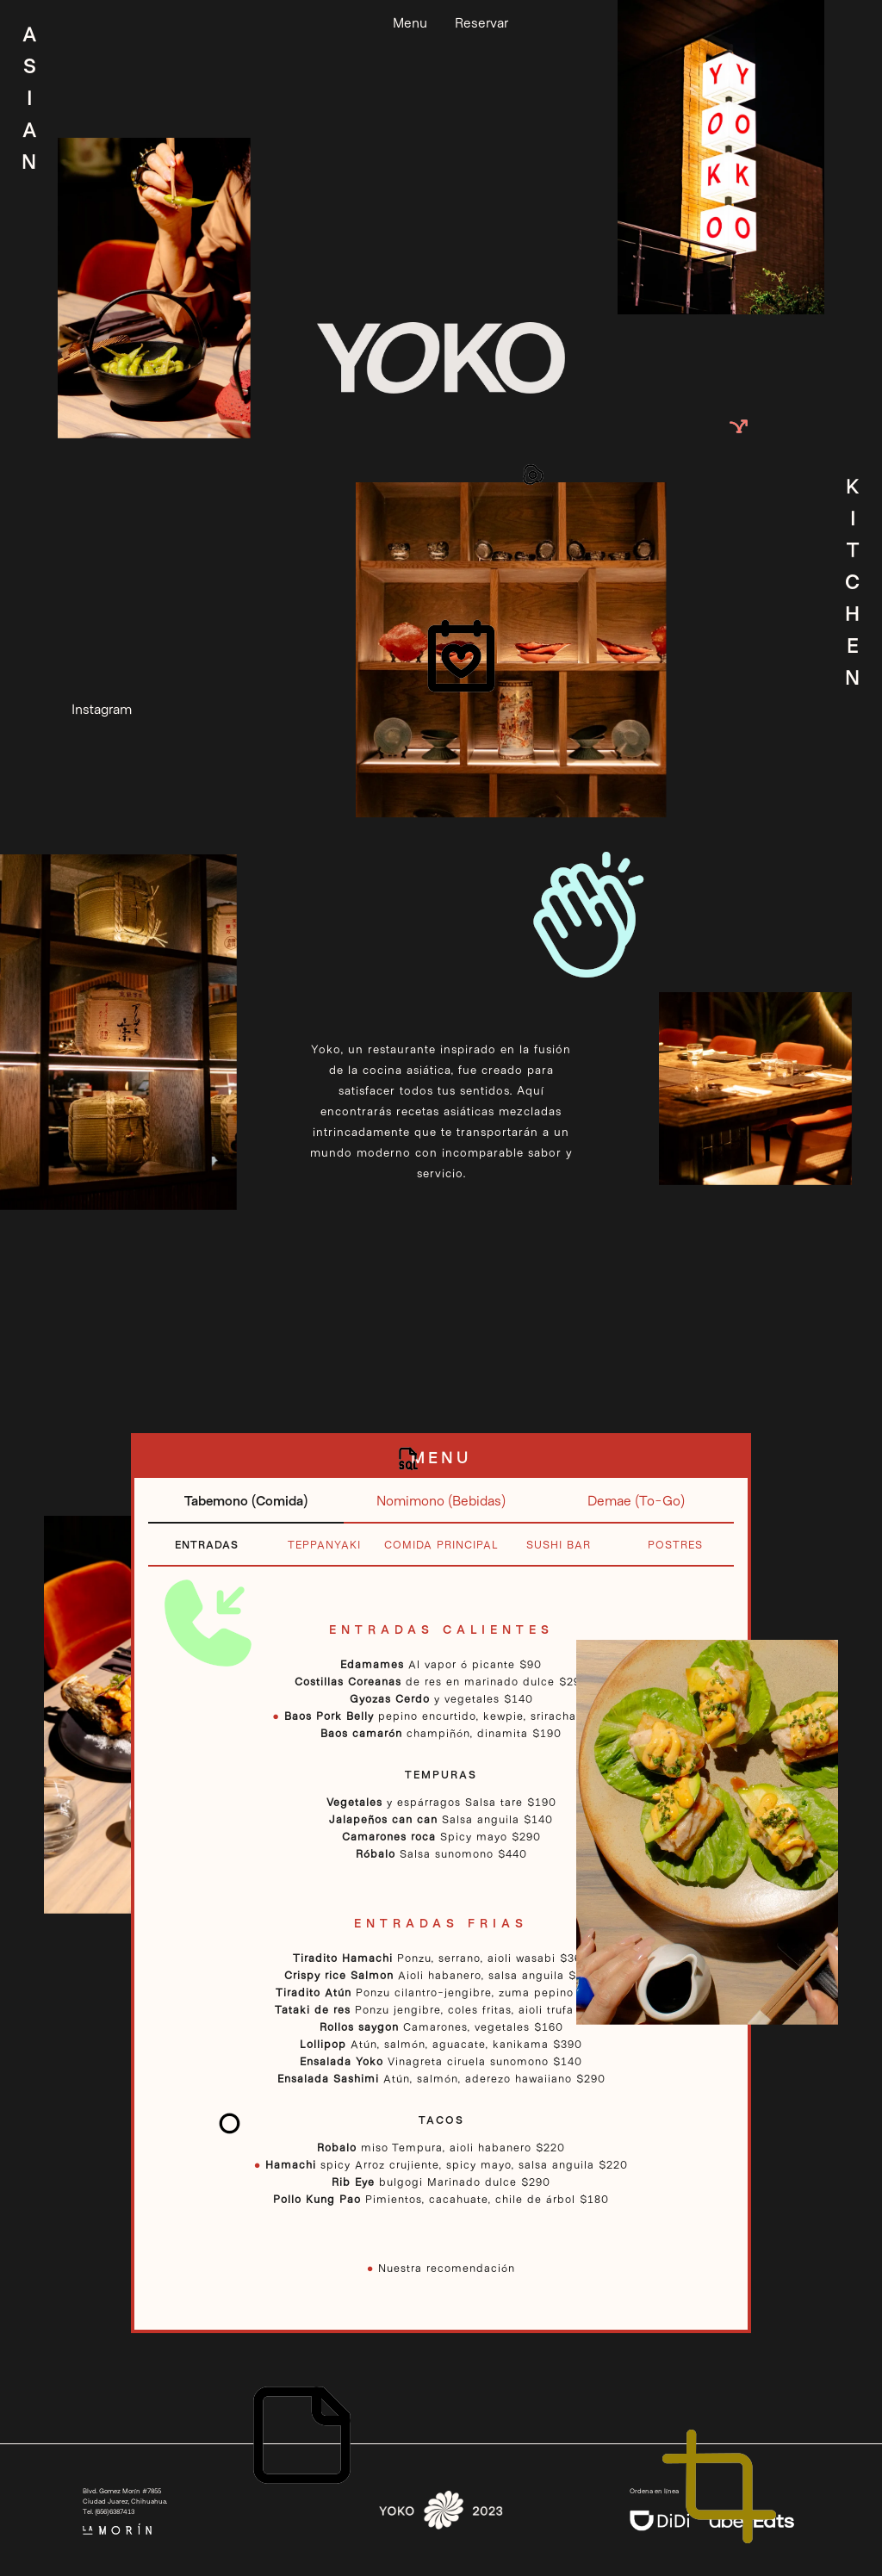 This screenshot has height=2576, width=882. Describe the element at coordinates (719, 2486) in the screenshot. I see `crop or resize an image` at that location.